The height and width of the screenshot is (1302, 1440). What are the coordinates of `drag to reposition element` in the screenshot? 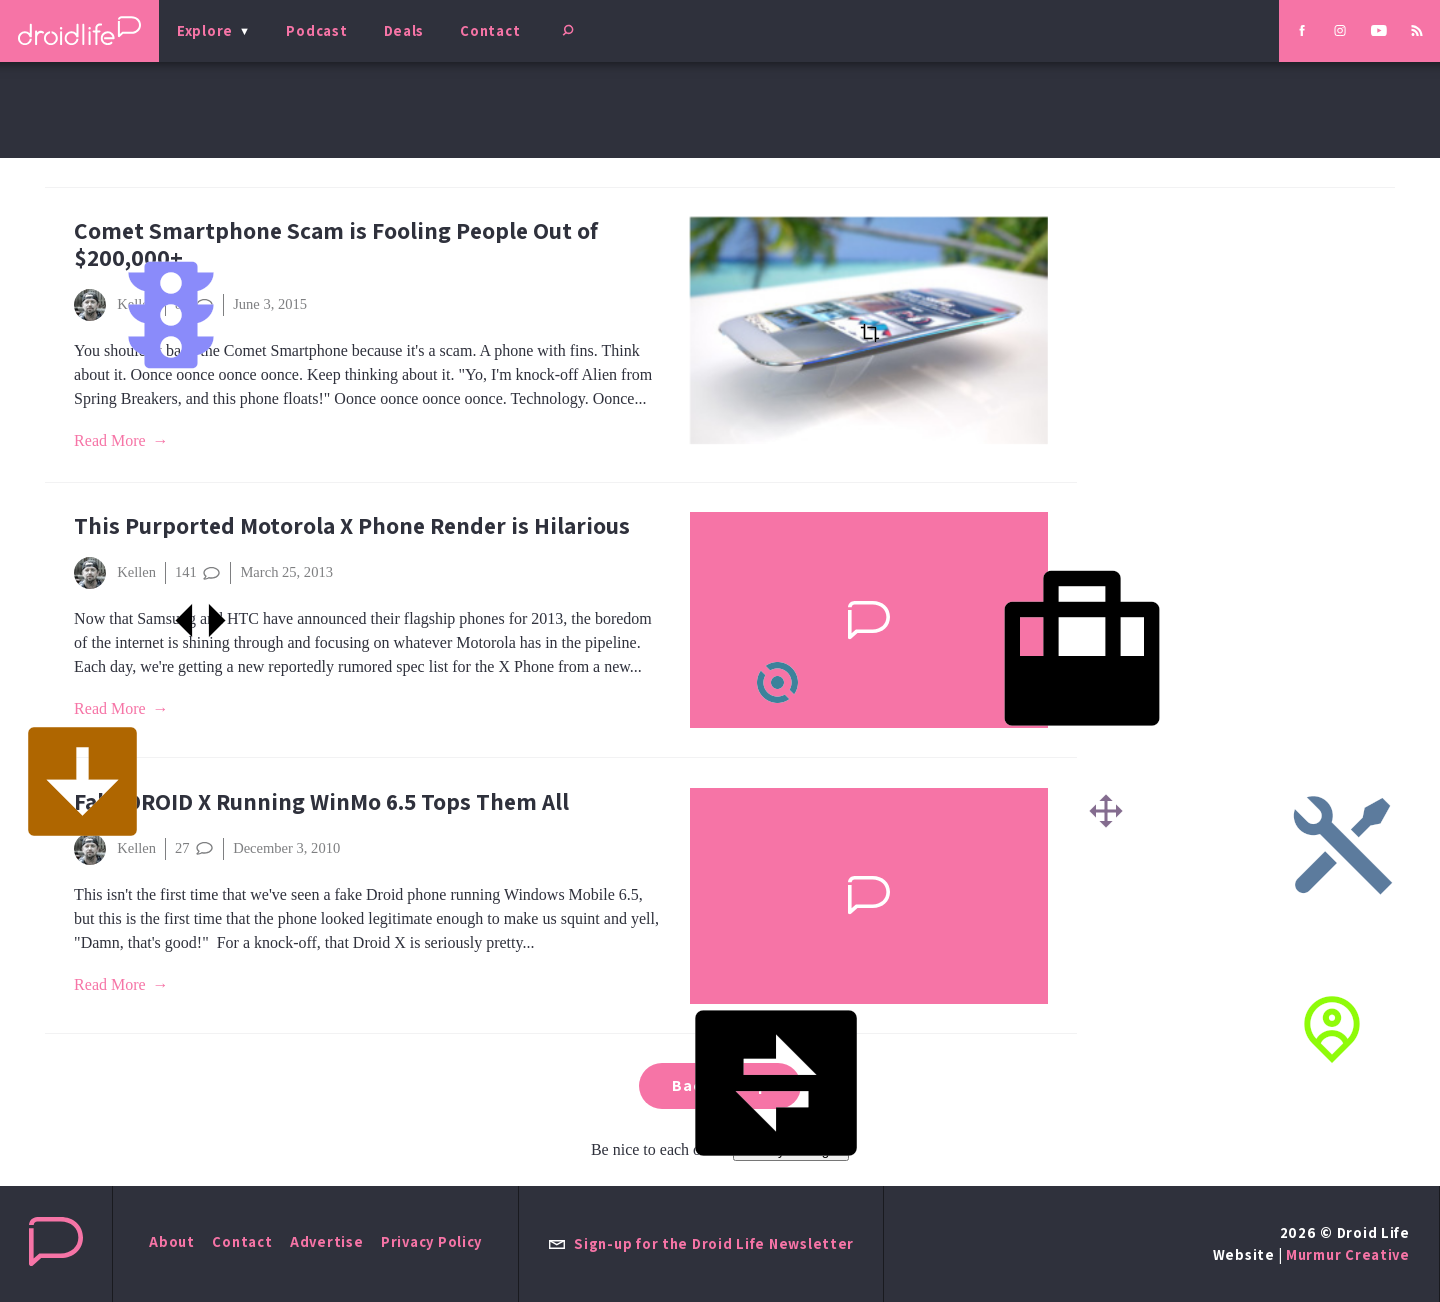 It's located at (1106, 811).